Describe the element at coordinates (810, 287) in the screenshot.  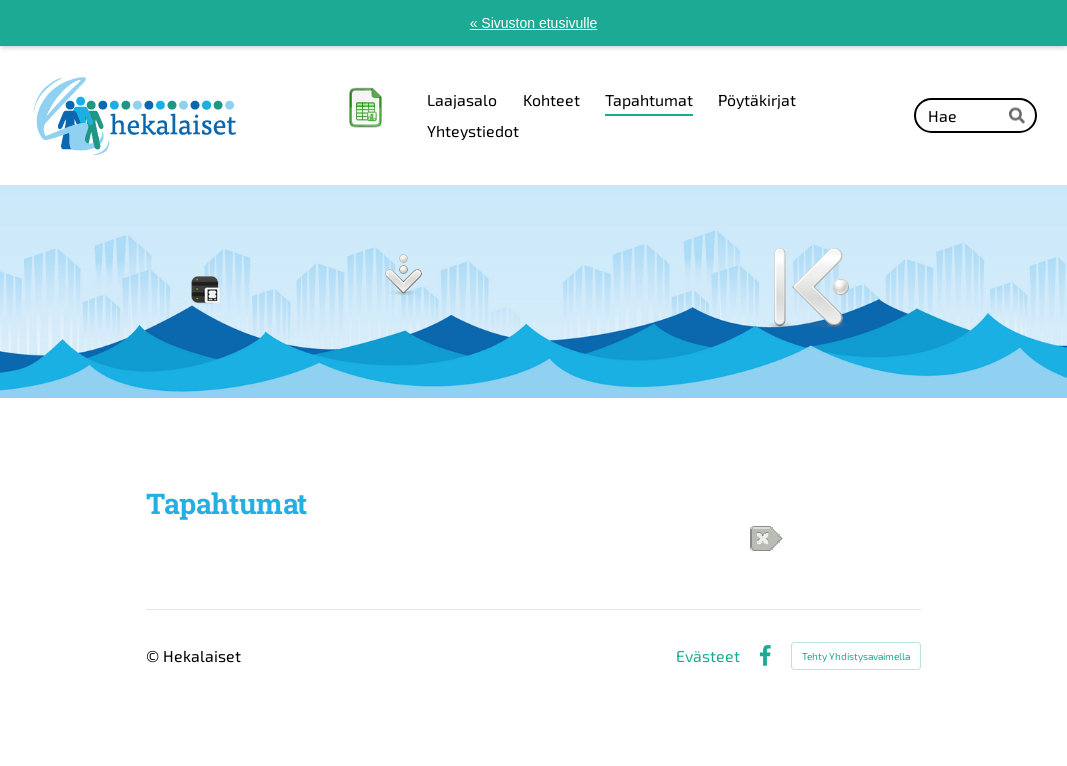
I see `go to the first item in a list or sequence` at that location.